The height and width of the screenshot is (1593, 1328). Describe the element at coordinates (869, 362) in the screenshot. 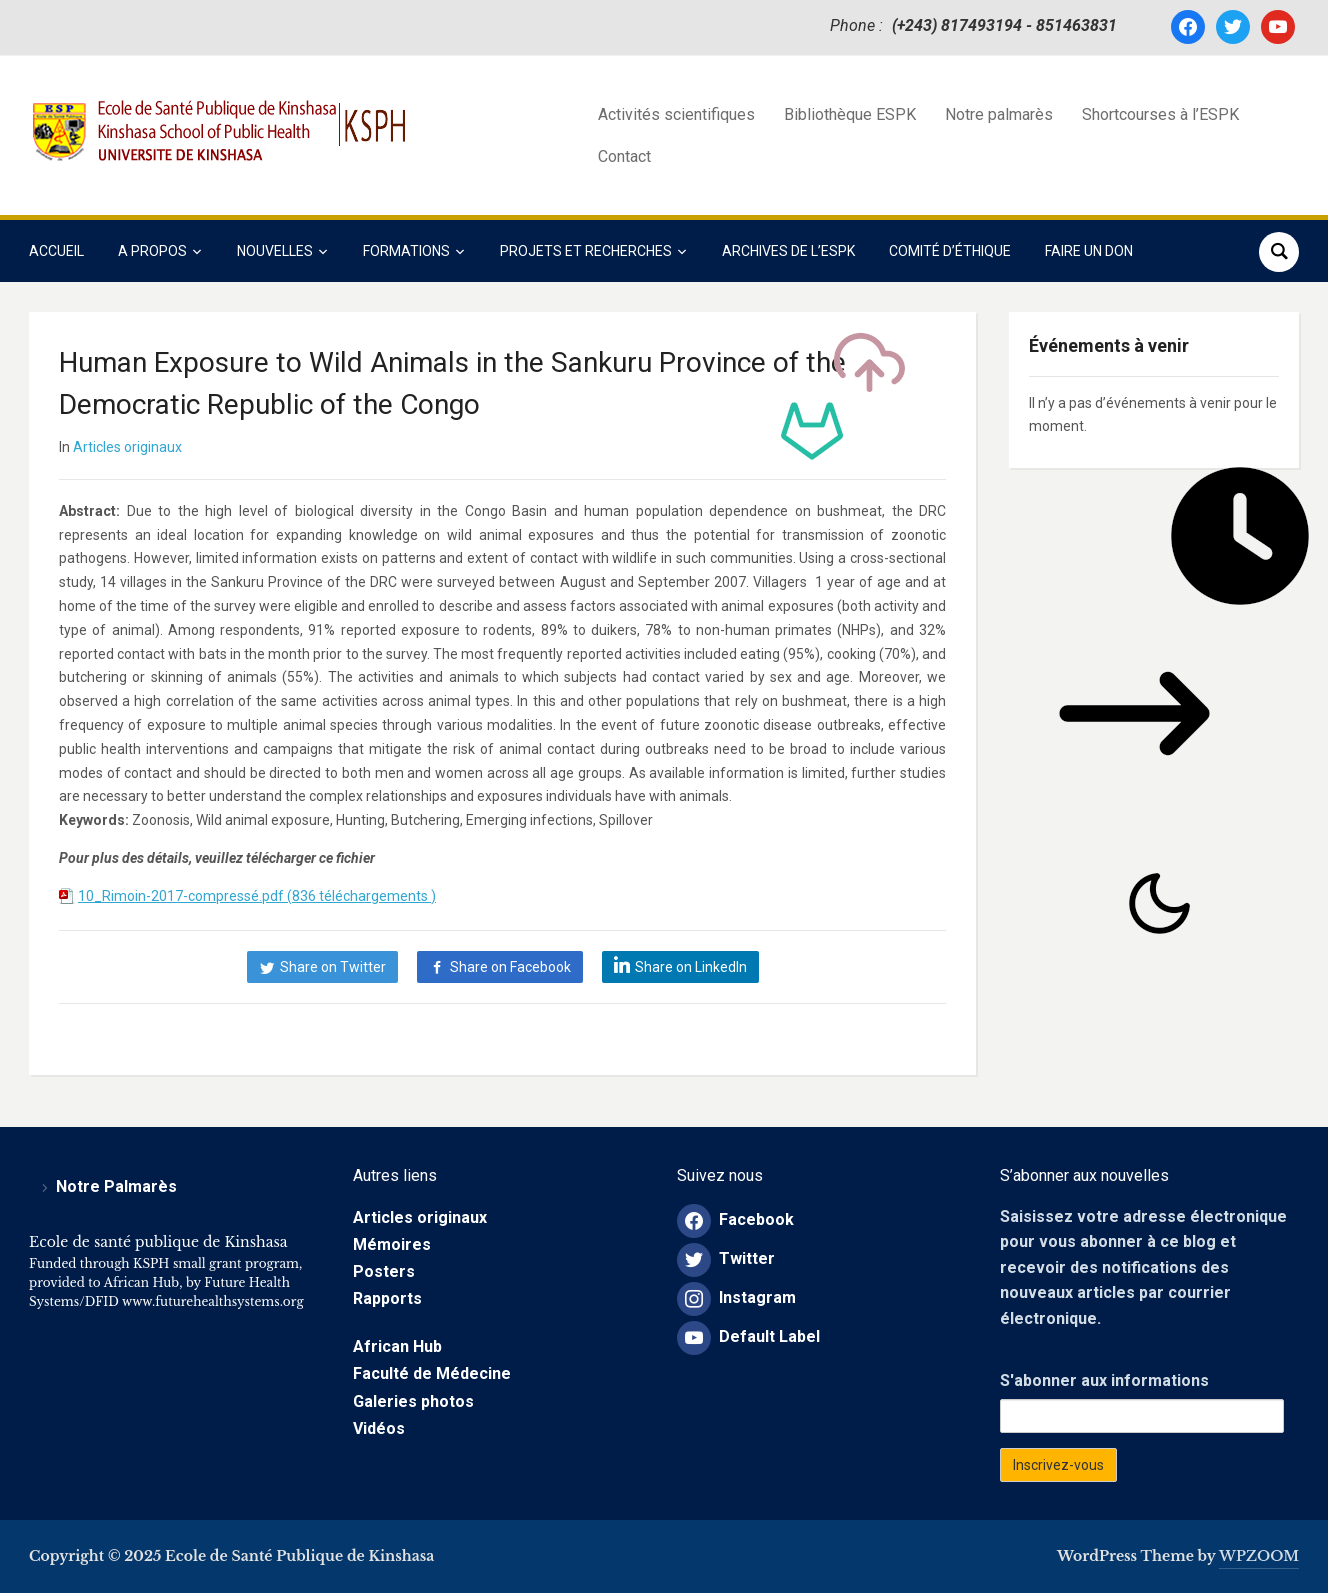

I see `upload file to cloud storage` at that location.